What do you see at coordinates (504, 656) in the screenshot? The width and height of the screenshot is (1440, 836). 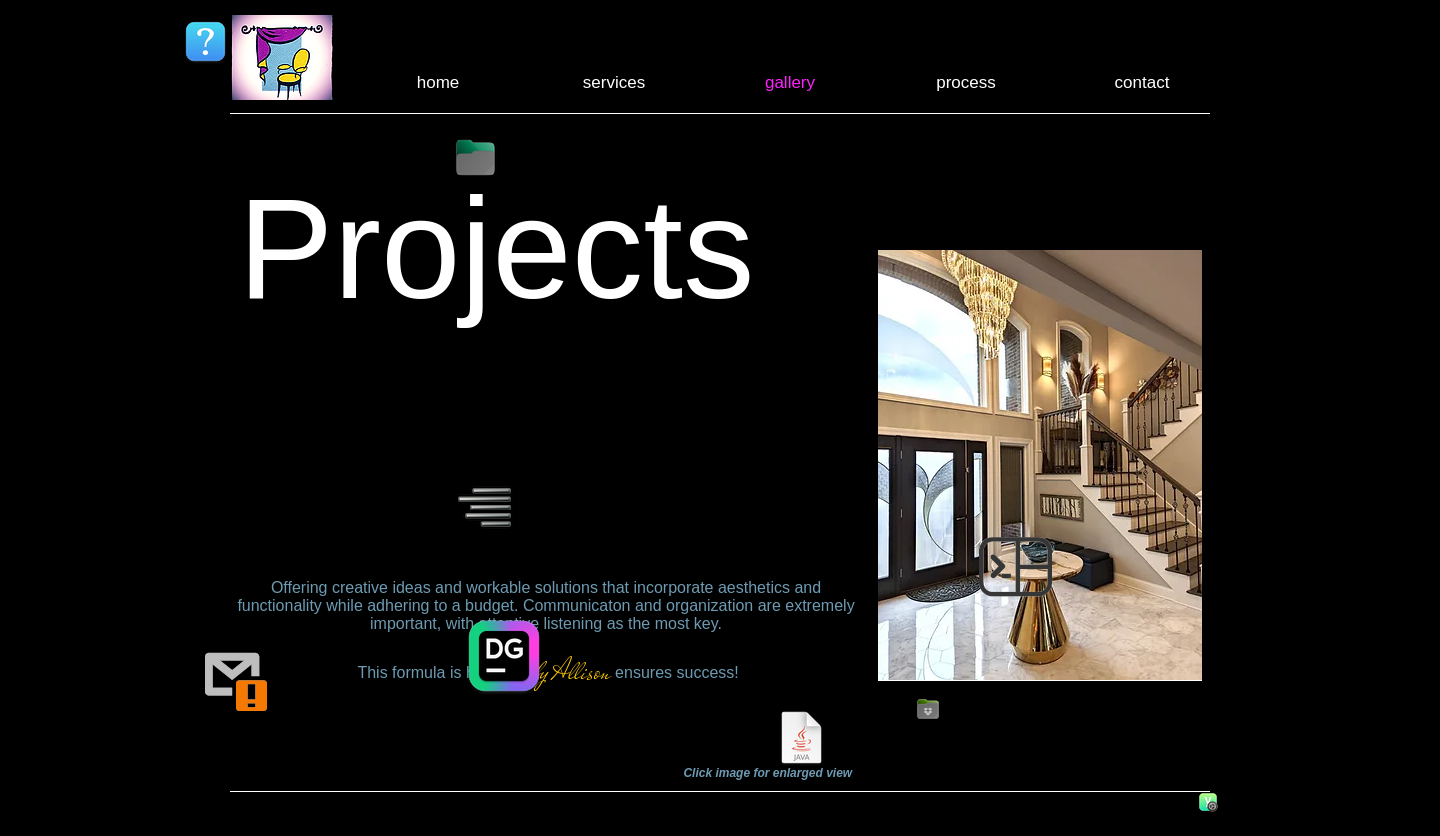 I see `open datagrip database ide` at bounding box center [504, 656].